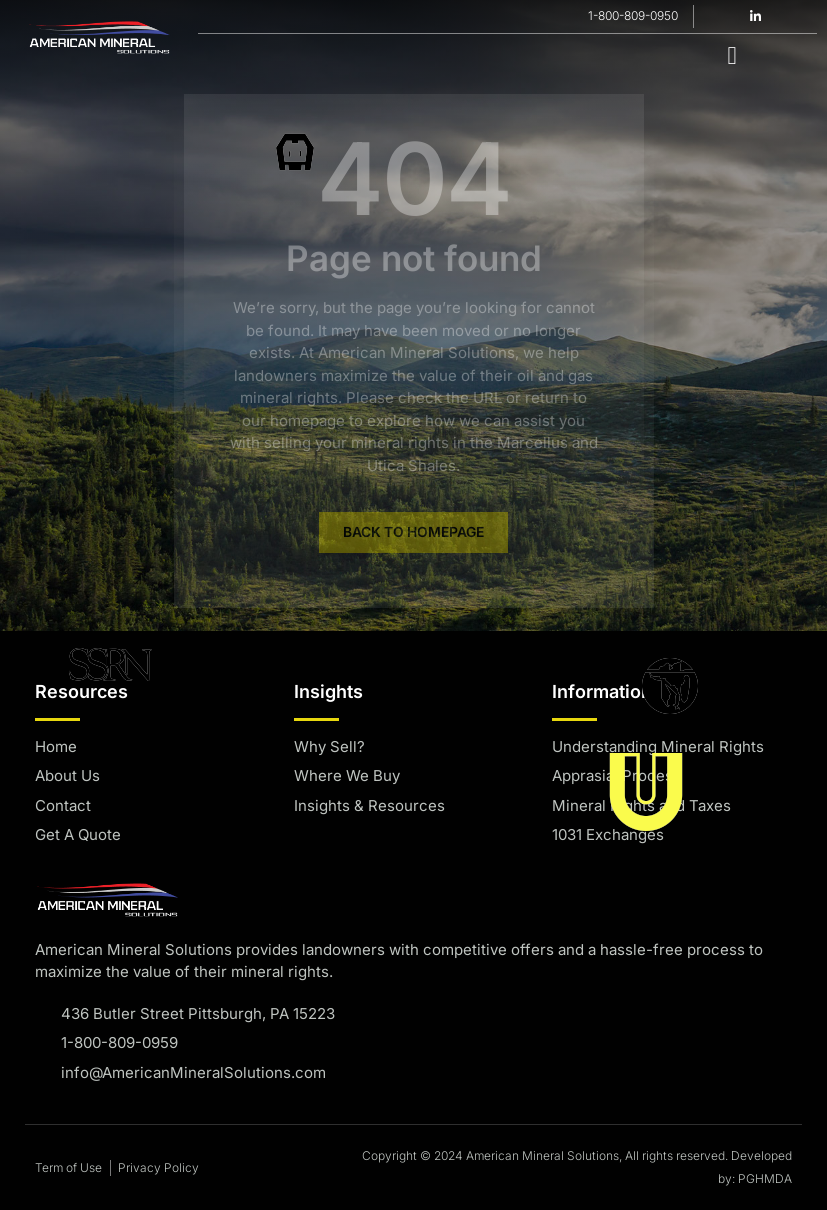  I want to click on vueuse library logo, so click(646, 792).